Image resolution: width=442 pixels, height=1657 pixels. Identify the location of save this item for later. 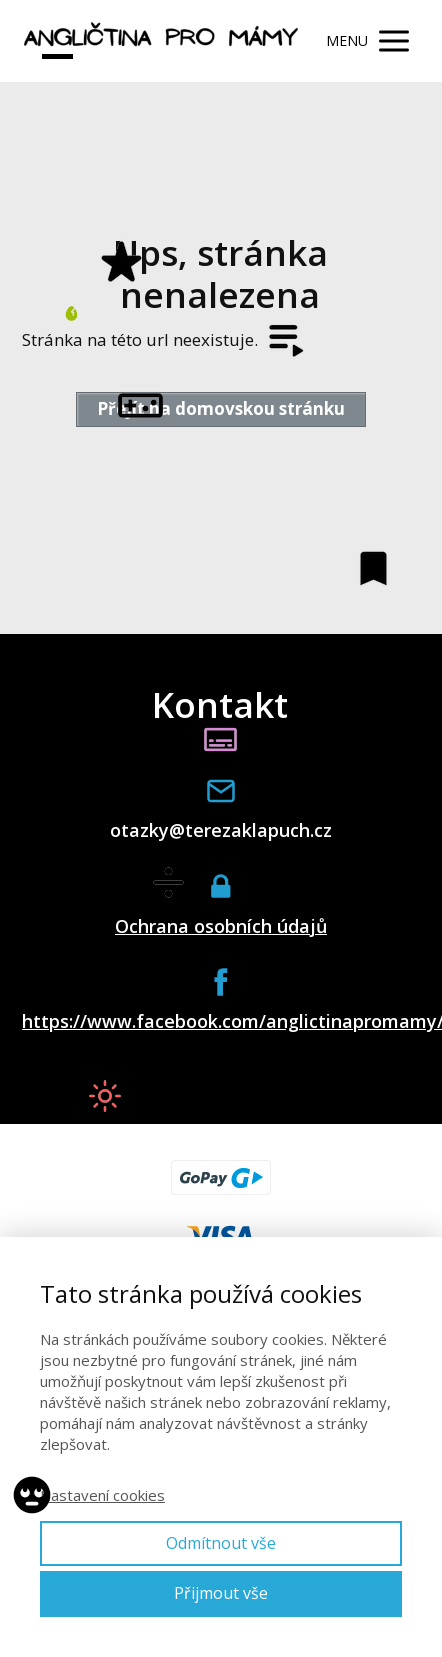
(373, 568).